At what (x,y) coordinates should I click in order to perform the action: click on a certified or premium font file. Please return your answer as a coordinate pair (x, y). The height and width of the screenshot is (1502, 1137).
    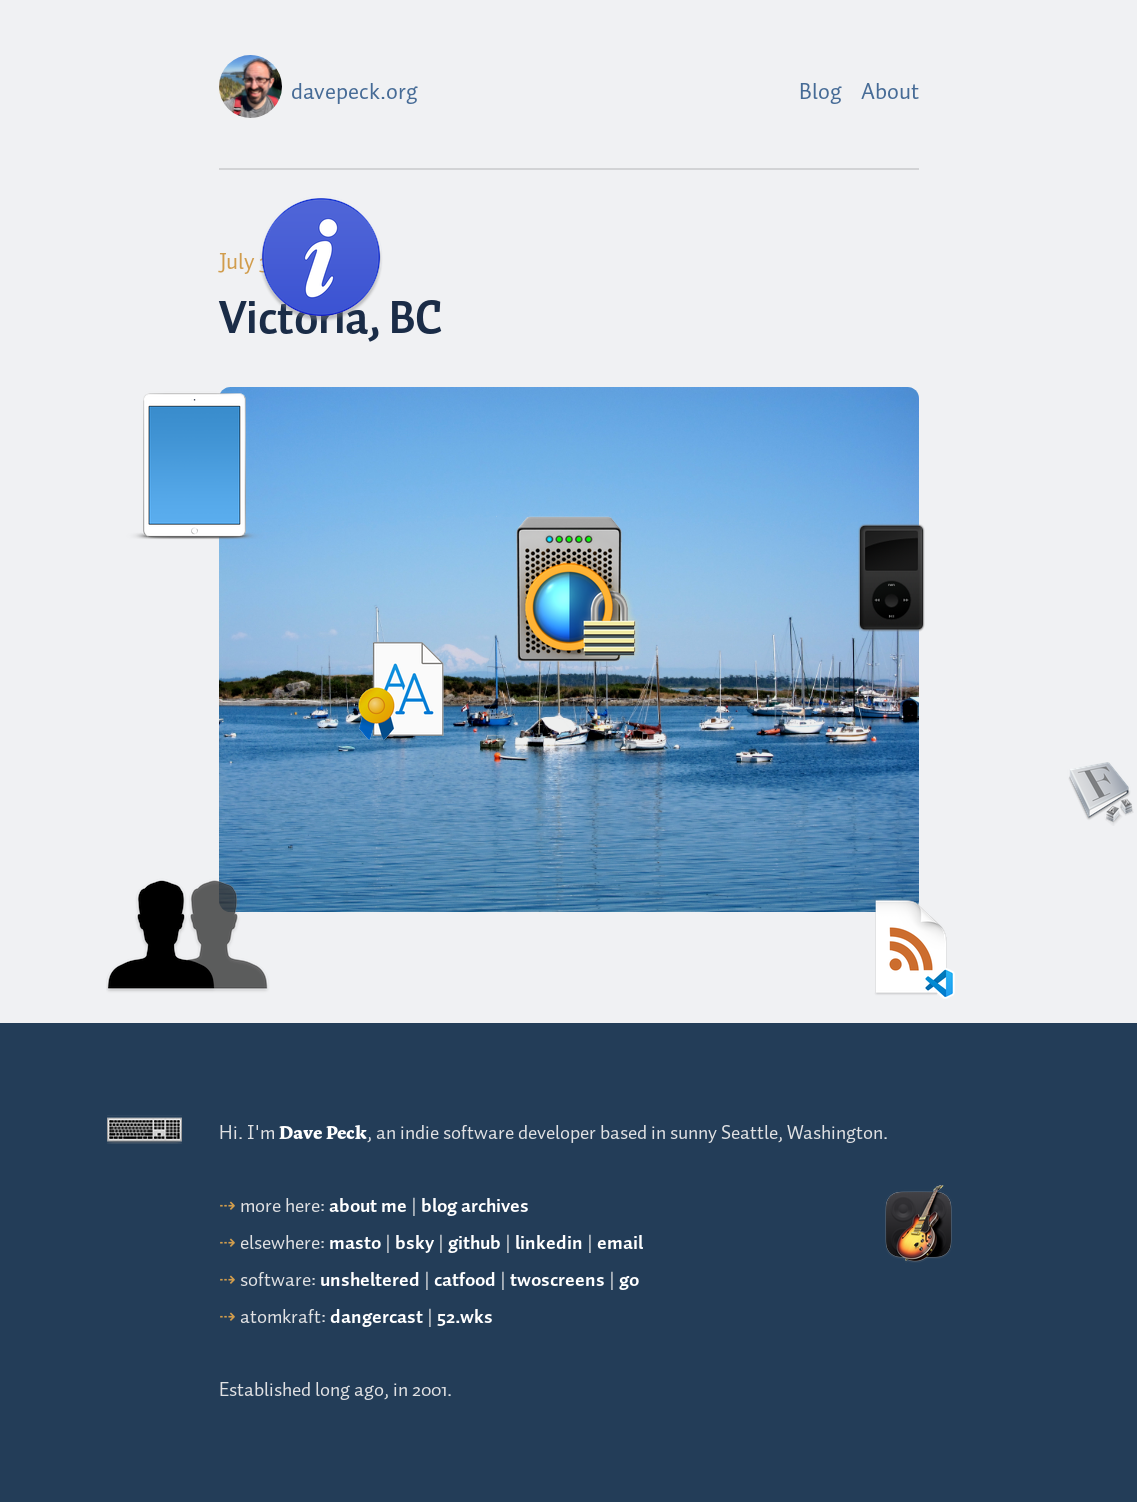
    Looking at the image, I should click on (408, 689).